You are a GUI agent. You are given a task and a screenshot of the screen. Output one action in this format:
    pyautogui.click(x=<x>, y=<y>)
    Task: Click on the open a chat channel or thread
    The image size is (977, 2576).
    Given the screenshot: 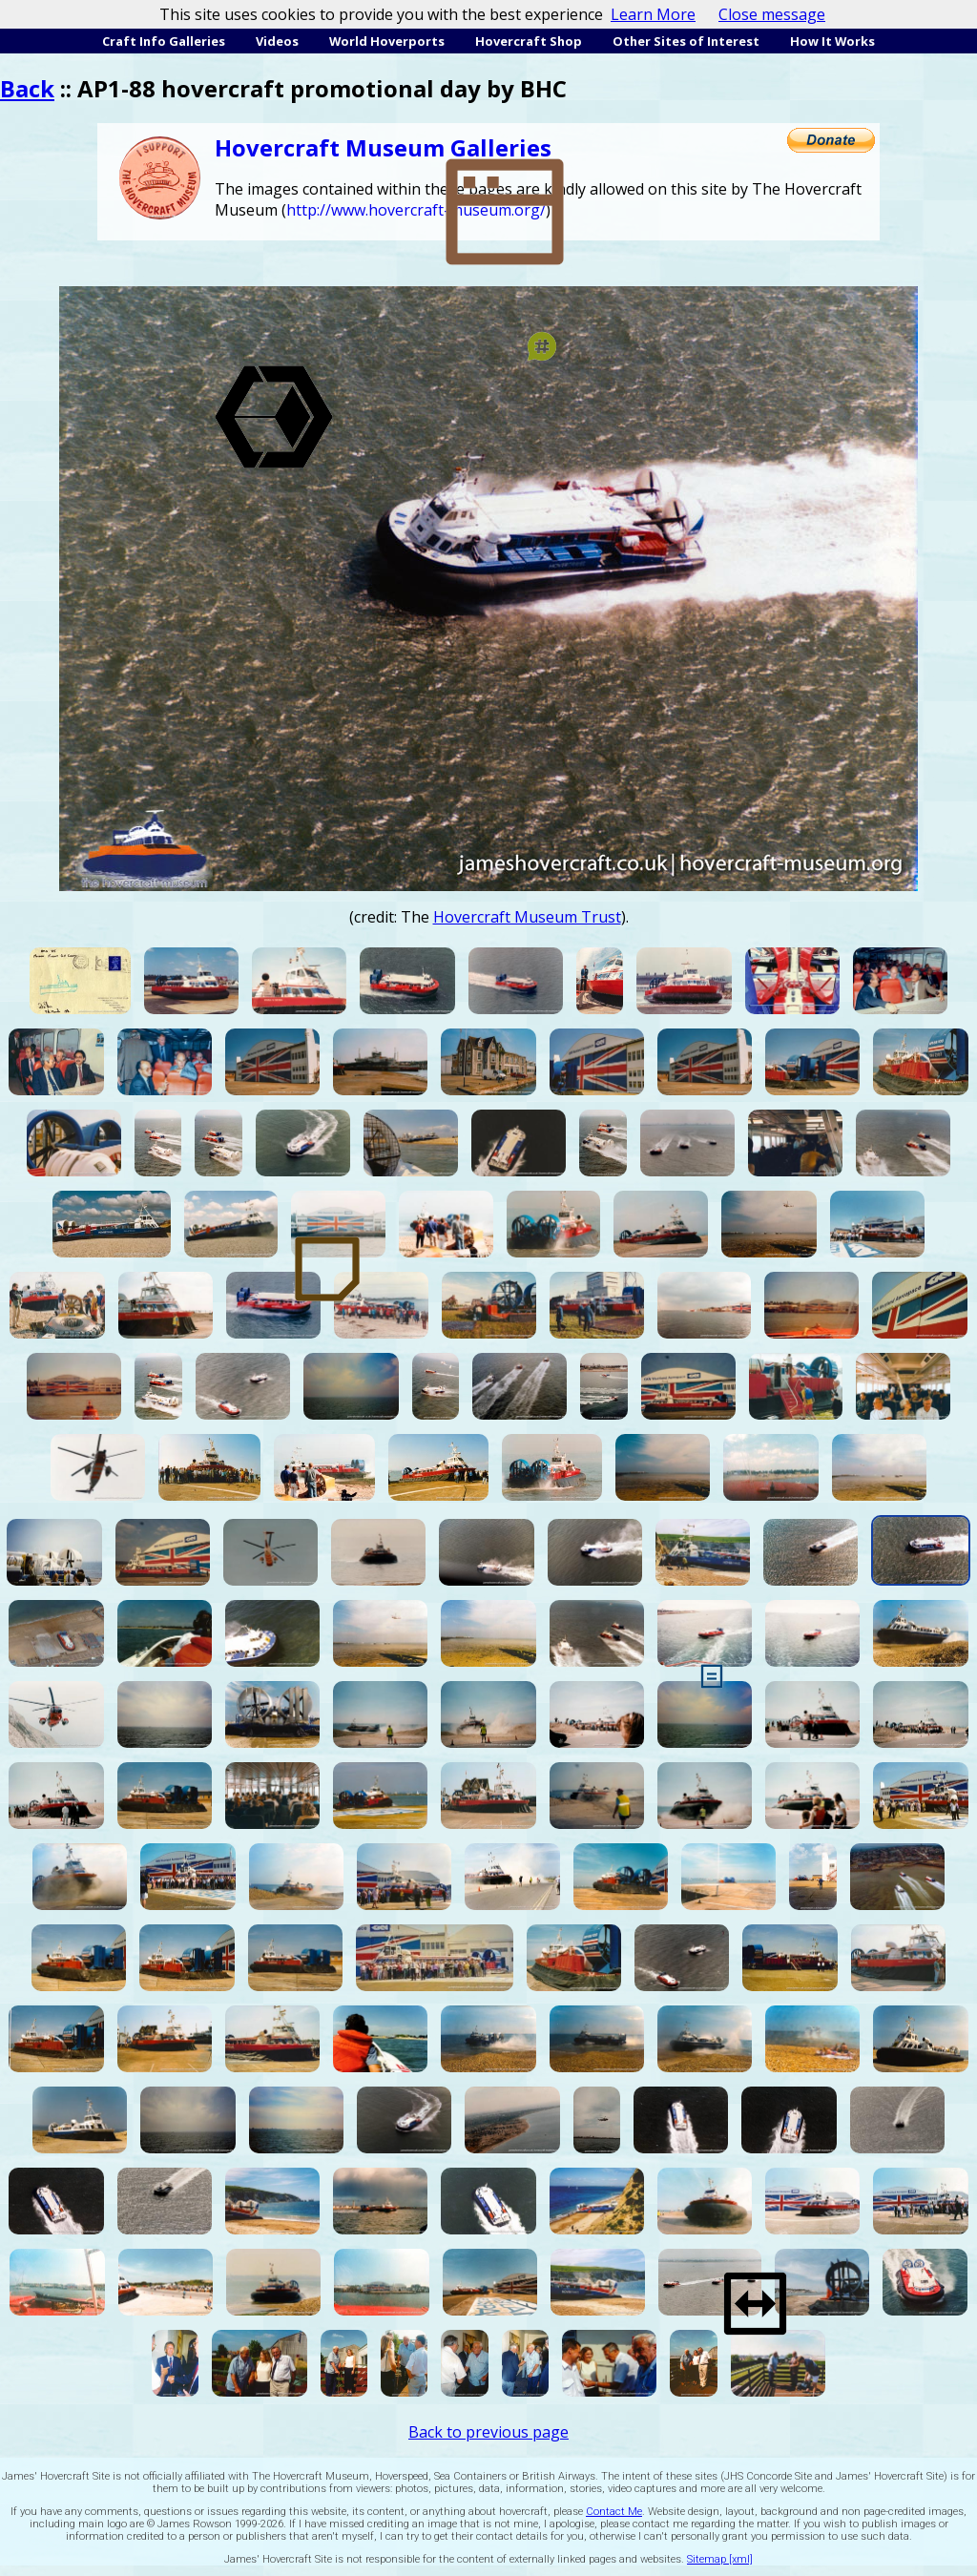 What is the action you would take?
    pyautogui.click(x=542, y=346)
    